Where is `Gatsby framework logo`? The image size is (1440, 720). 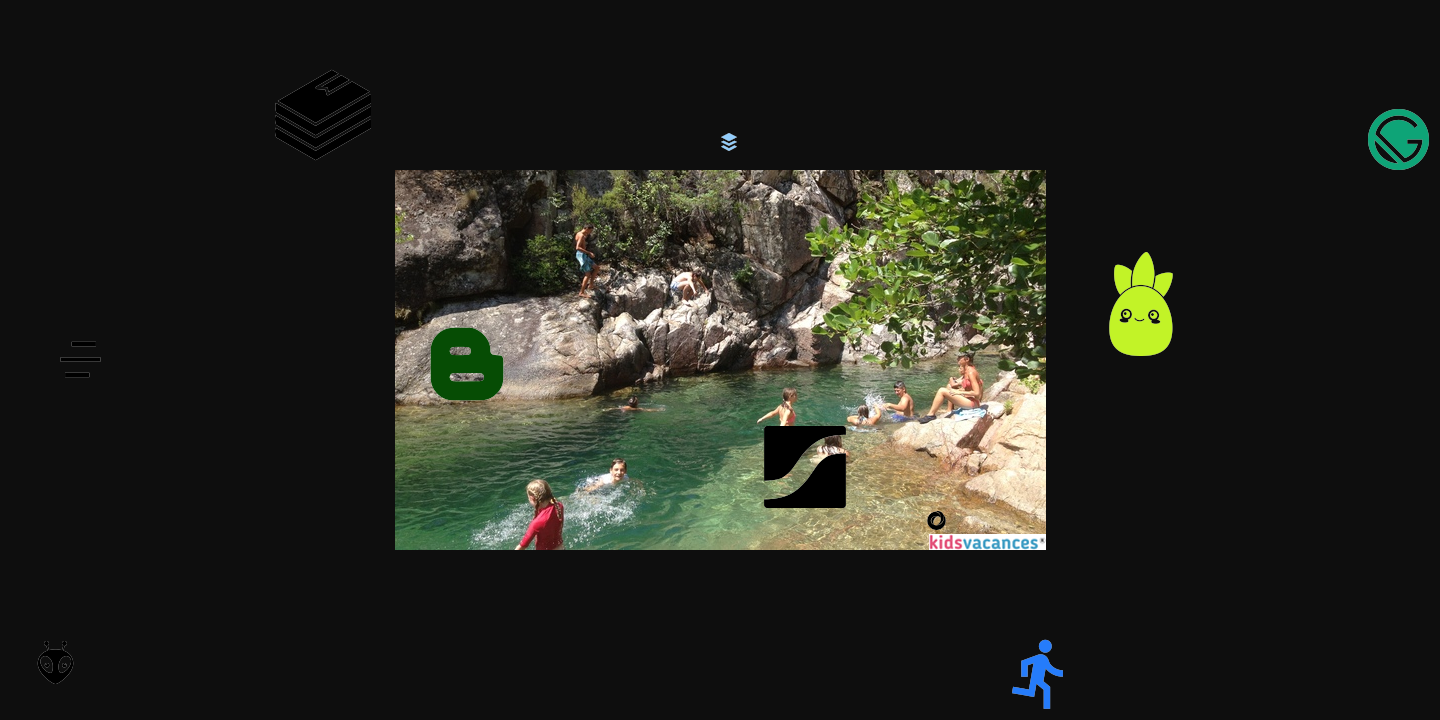
Gatsby framework logo is located at coordinates (1398, 139).